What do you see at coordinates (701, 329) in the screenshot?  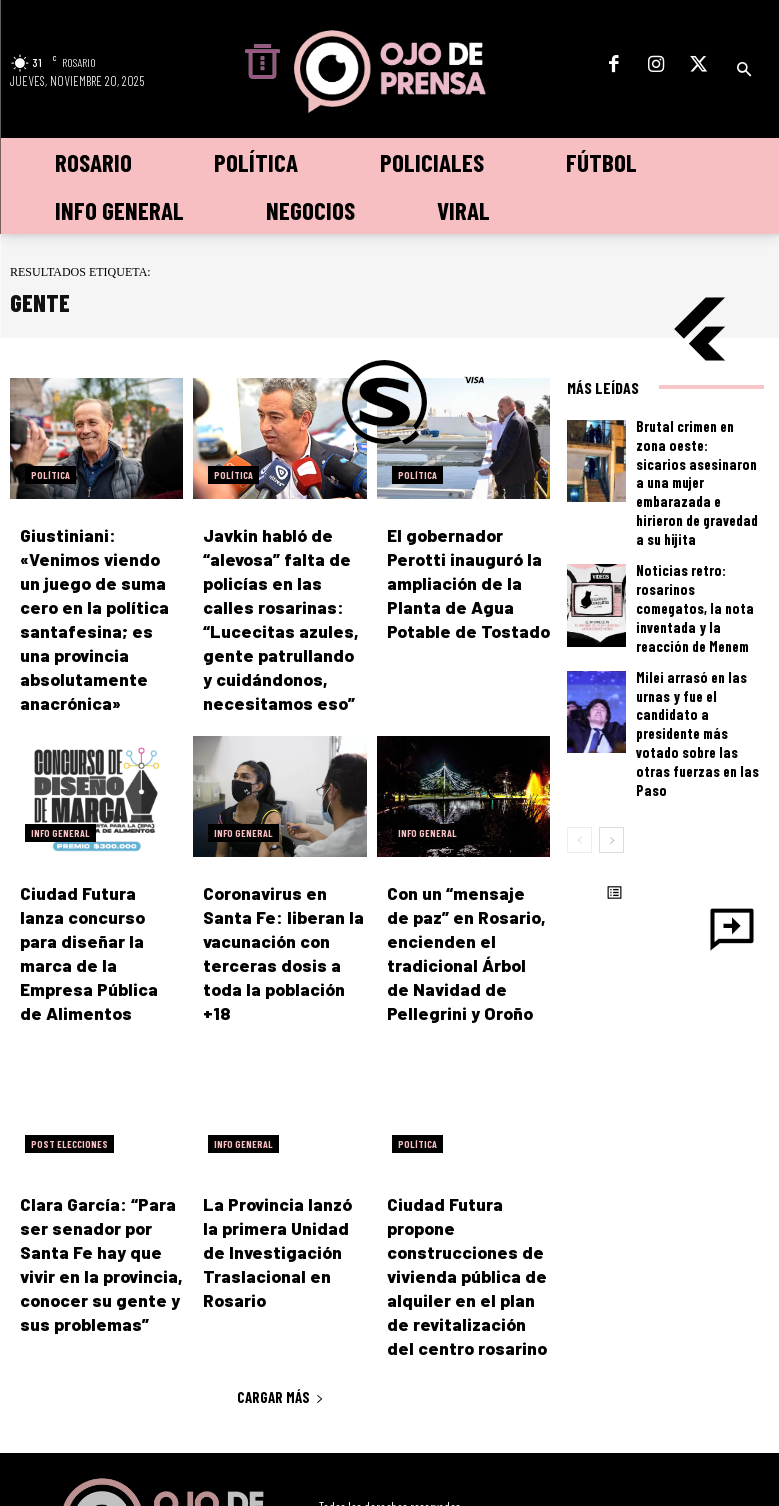 I see `Flutter framework logo` at bounding box center [701, 329].